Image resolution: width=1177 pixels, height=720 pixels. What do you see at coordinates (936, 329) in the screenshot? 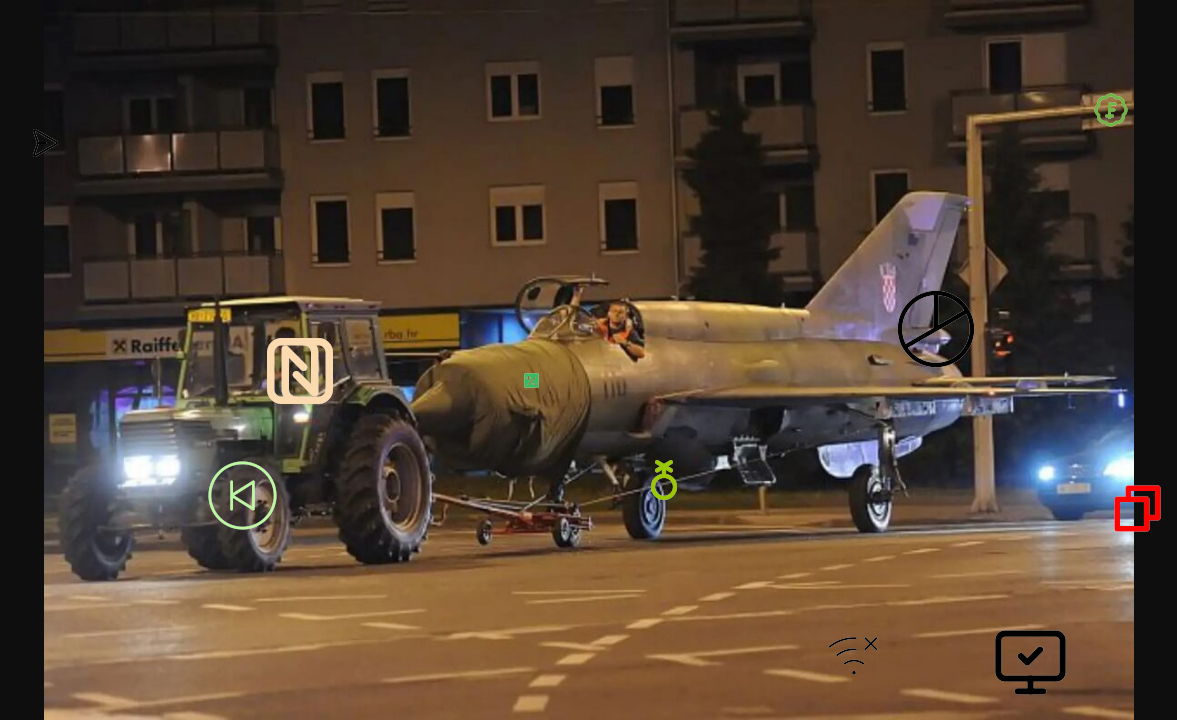
I see `view analytics or statistics breakdown` at bounding box center [936, 329].